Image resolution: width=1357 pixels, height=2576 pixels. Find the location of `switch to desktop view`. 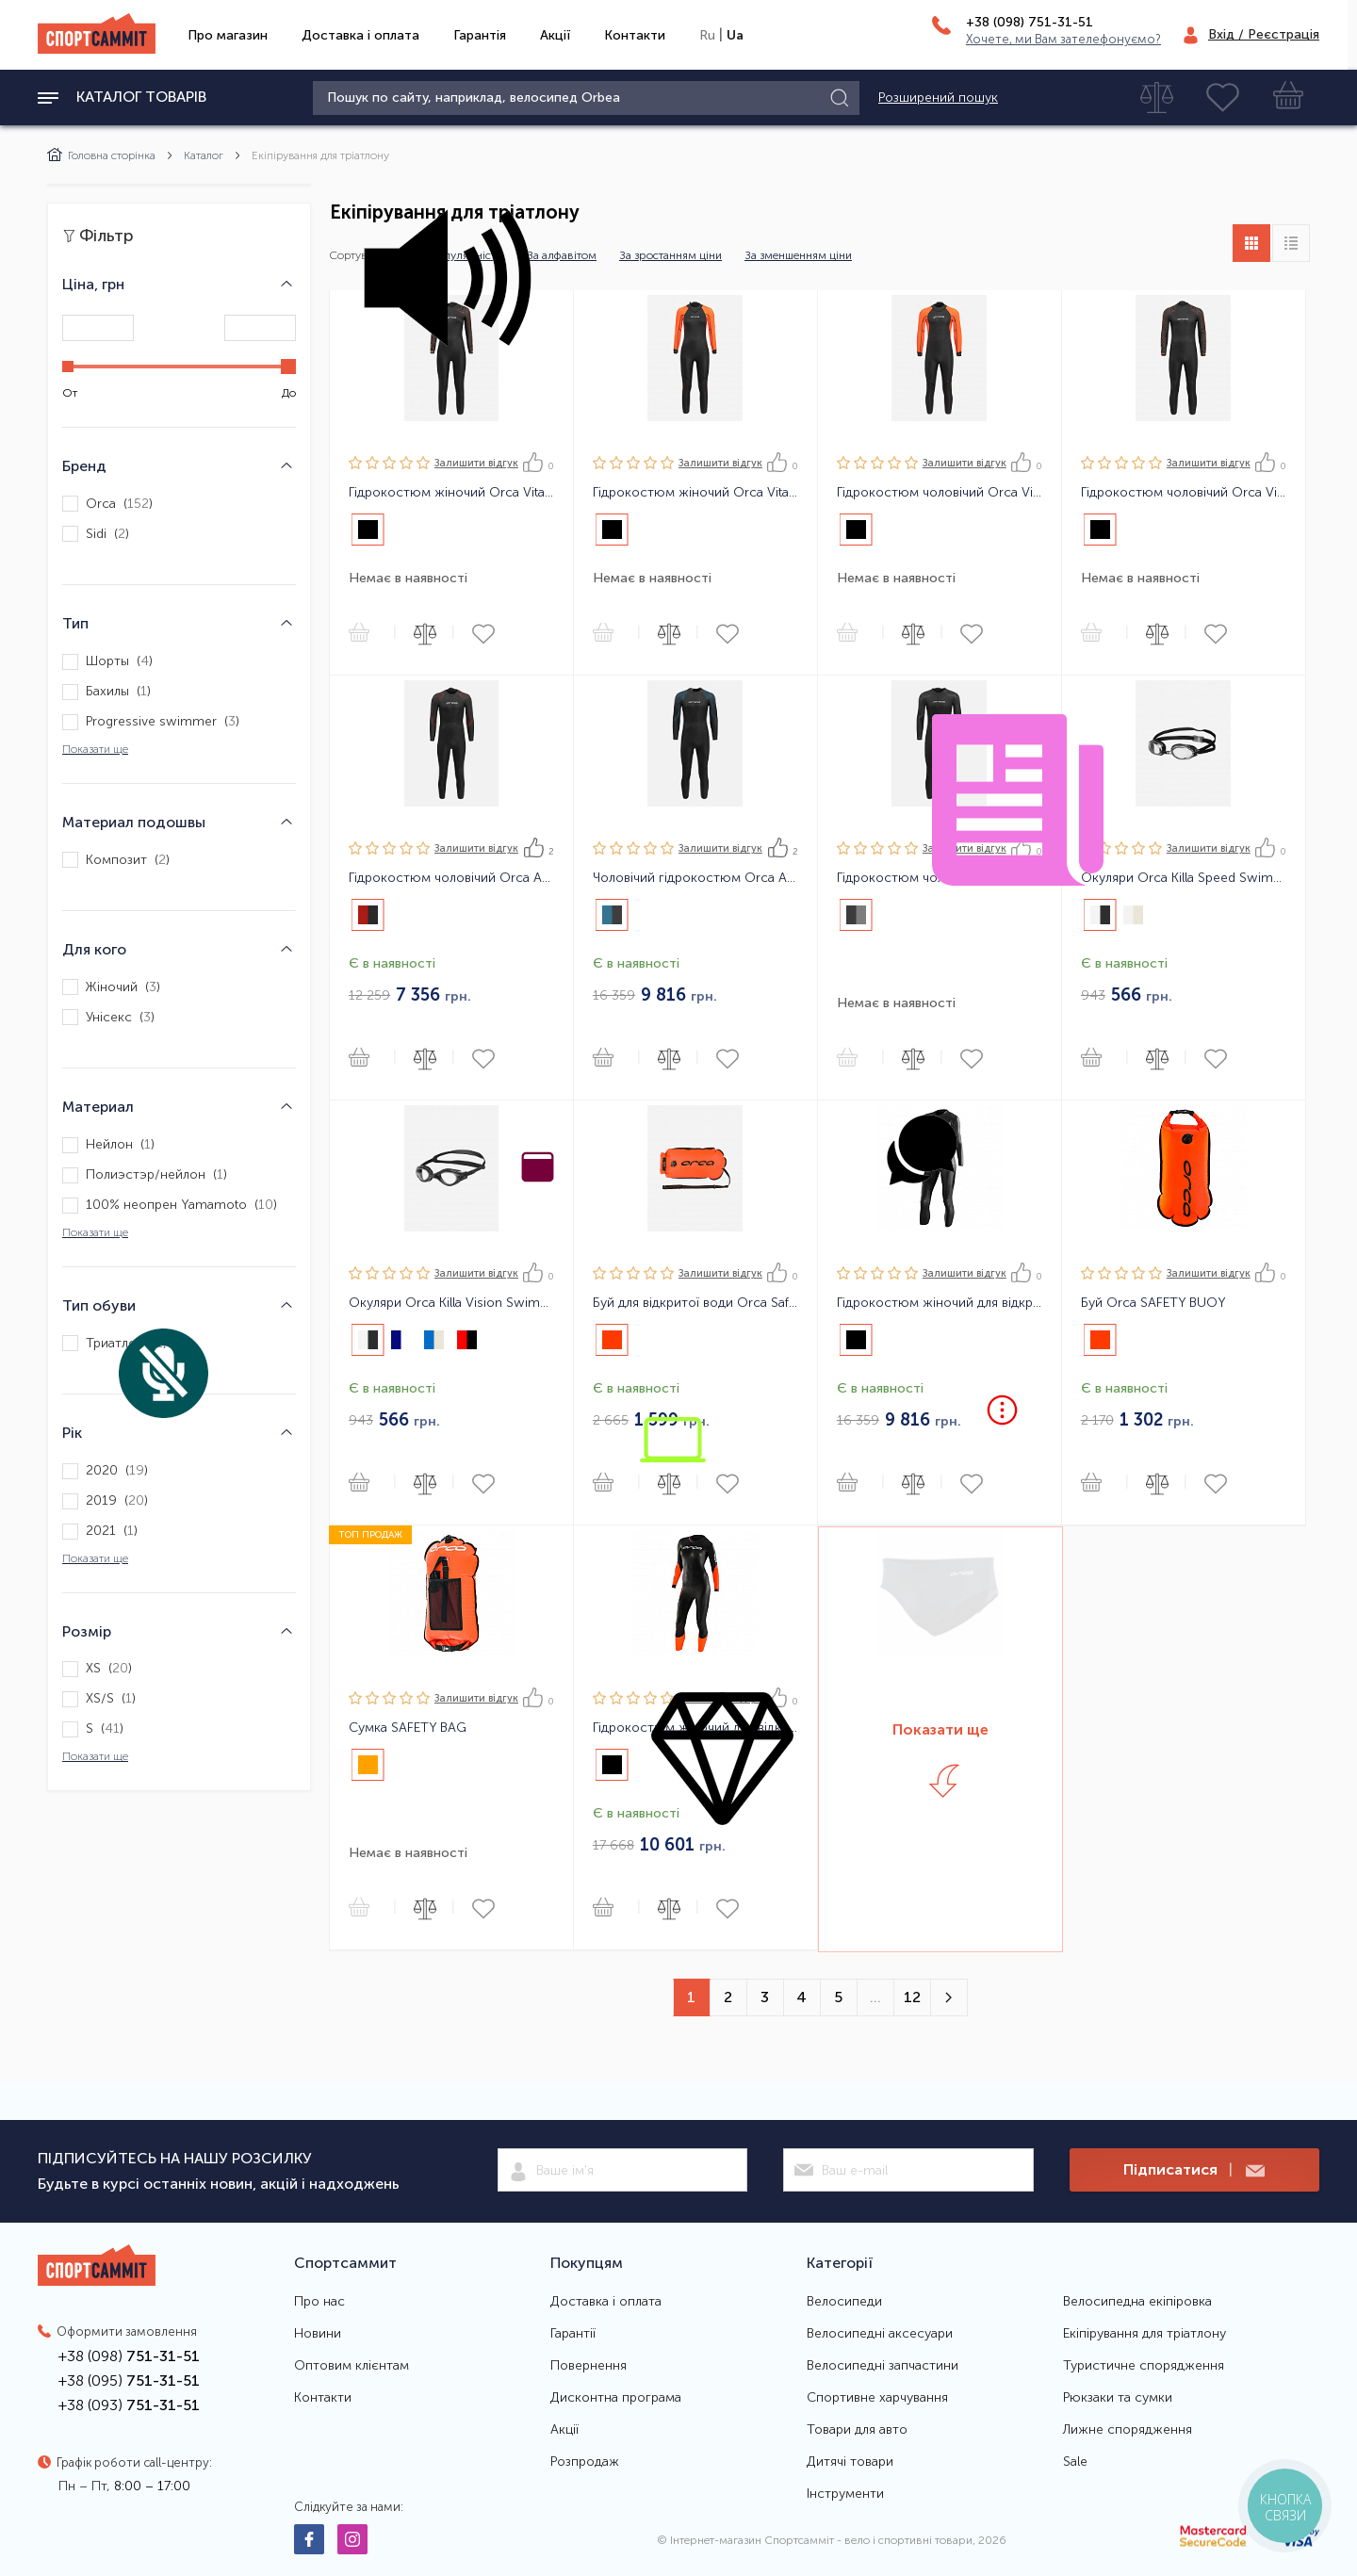

switch to desktop view is located at coordinates (673, 1440).